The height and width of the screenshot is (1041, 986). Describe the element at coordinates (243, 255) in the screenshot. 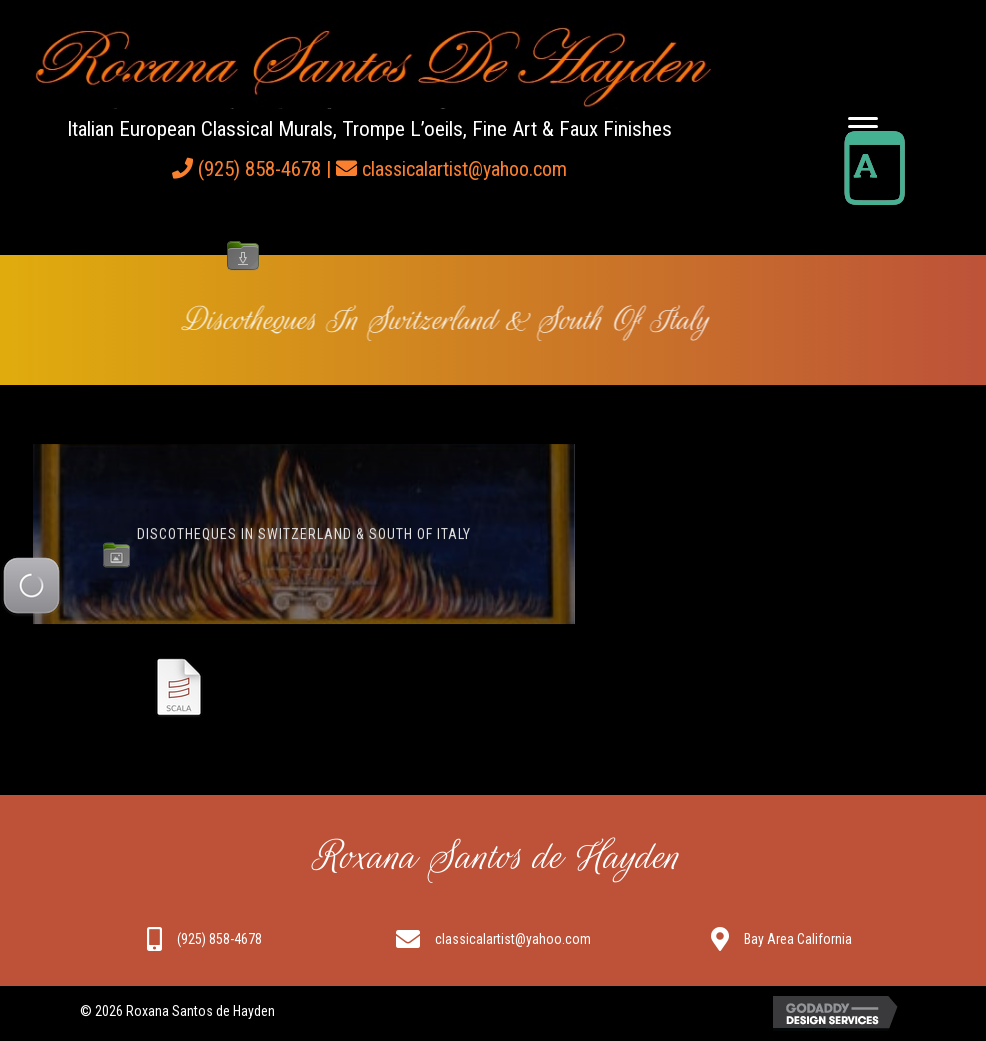

I see `access your downloads folder` at that location.